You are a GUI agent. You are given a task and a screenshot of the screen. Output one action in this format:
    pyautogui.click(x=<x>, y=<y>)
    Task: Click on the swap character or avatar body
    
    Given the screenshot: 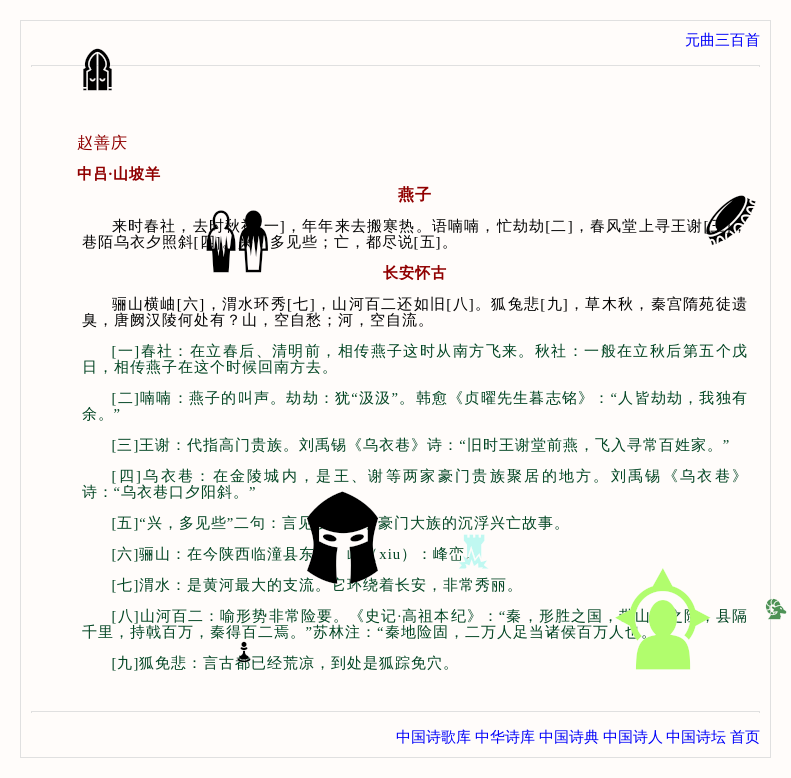 What is the action you would take?
    pyautogui.click(x=237, y=241)
    